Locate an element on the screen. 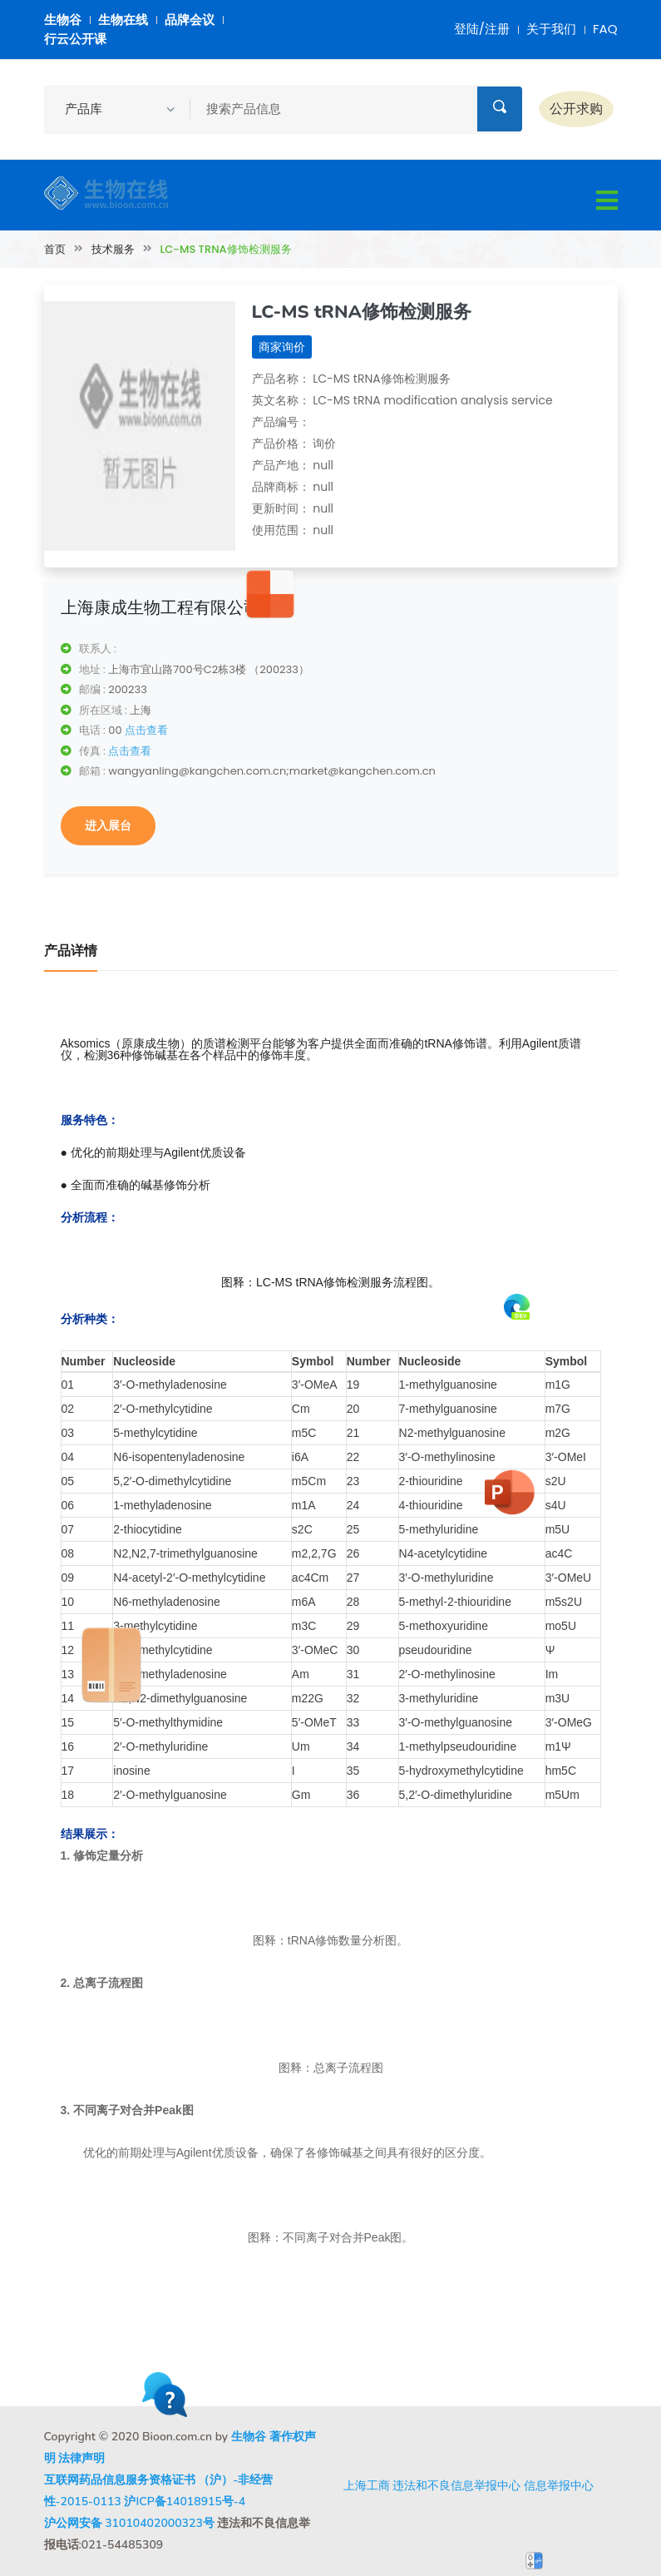 Image resolution: width=661 pixels, height=2576 pixels. open the character map application is located at coordinates (534, 2560).